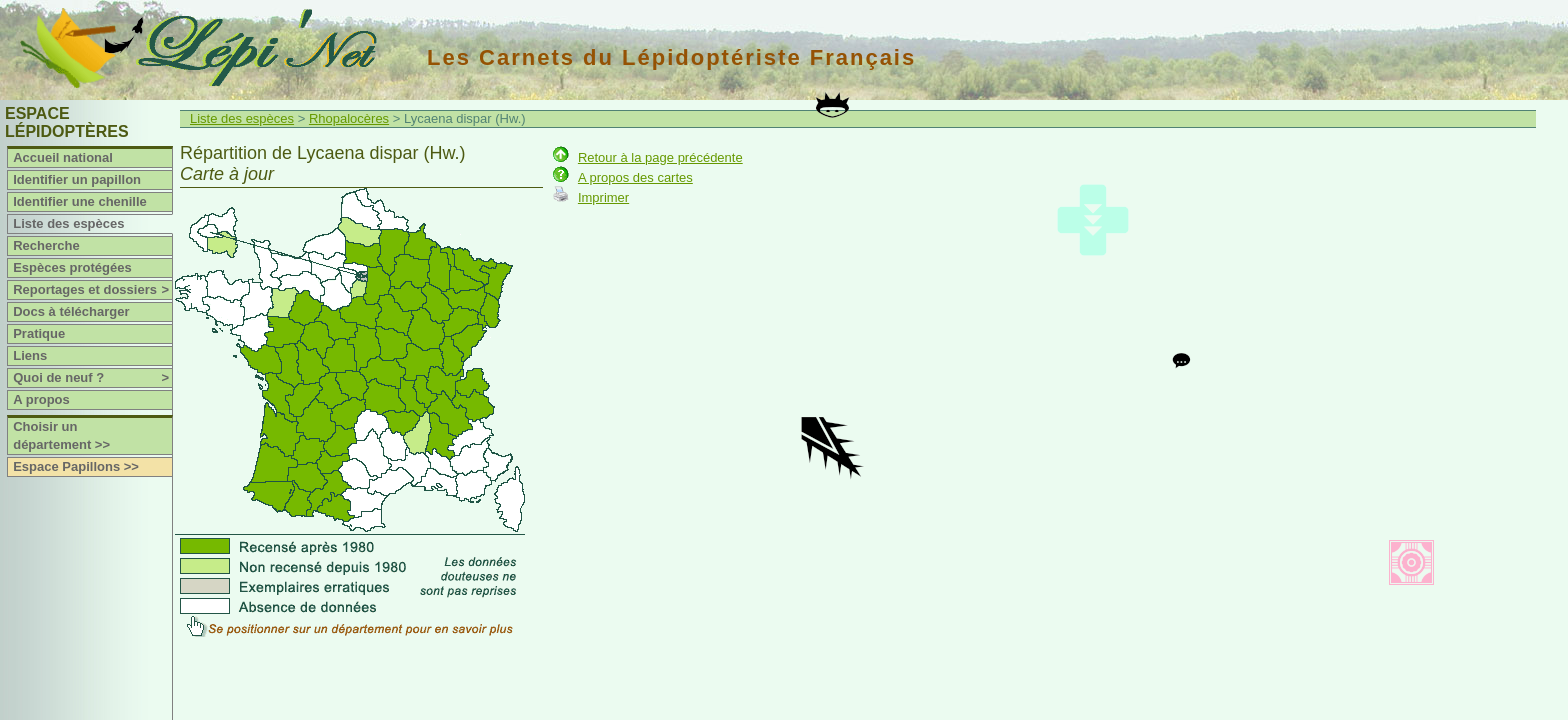  What do you see at coordinates (1411, 562) in the screenshot?
I see `decorative tile or pattern element` at bounding box center [1411, 562].